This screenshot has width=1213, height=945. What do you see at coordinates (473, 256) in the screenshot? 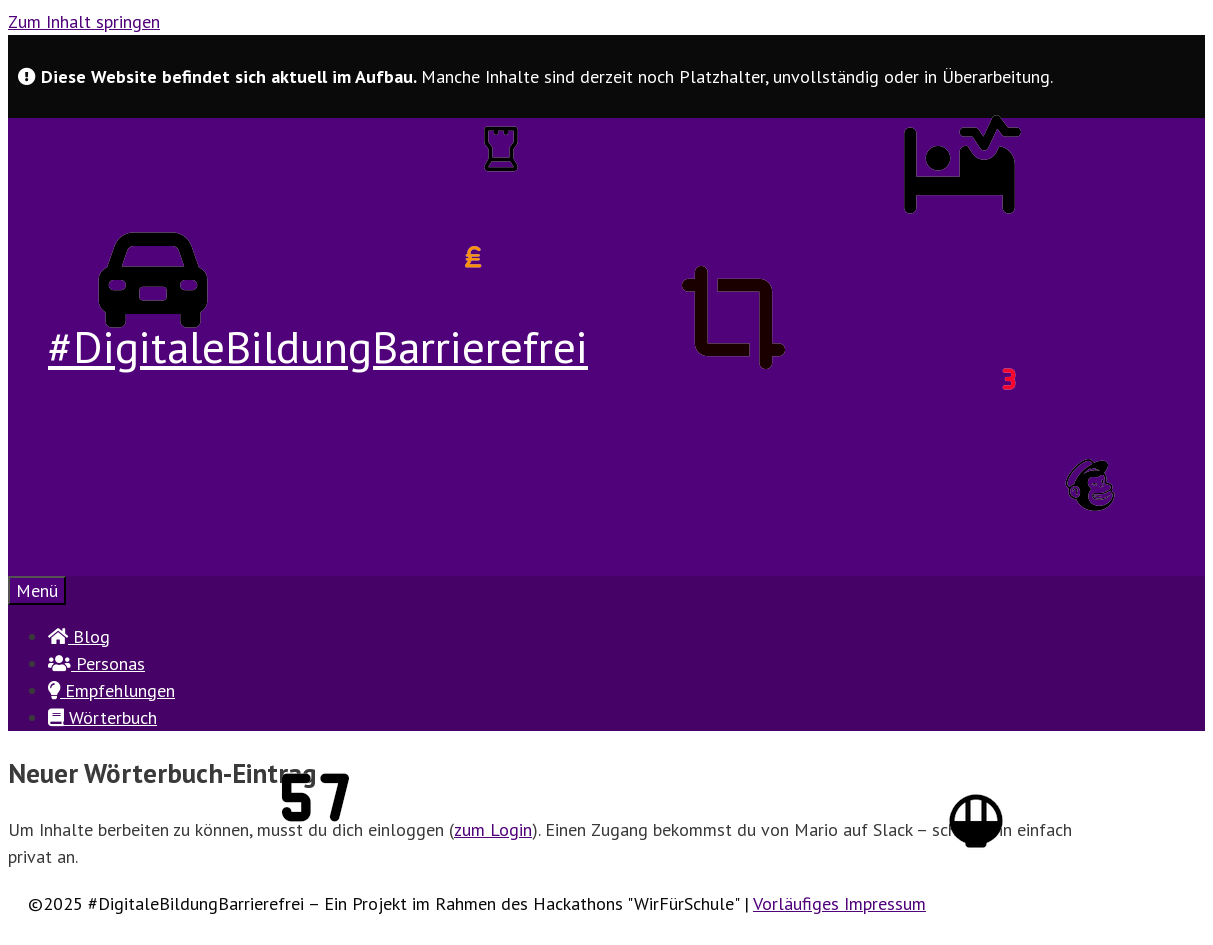
I see `indicates price or amount in Turkish lira` at bounding box center [473, 256].